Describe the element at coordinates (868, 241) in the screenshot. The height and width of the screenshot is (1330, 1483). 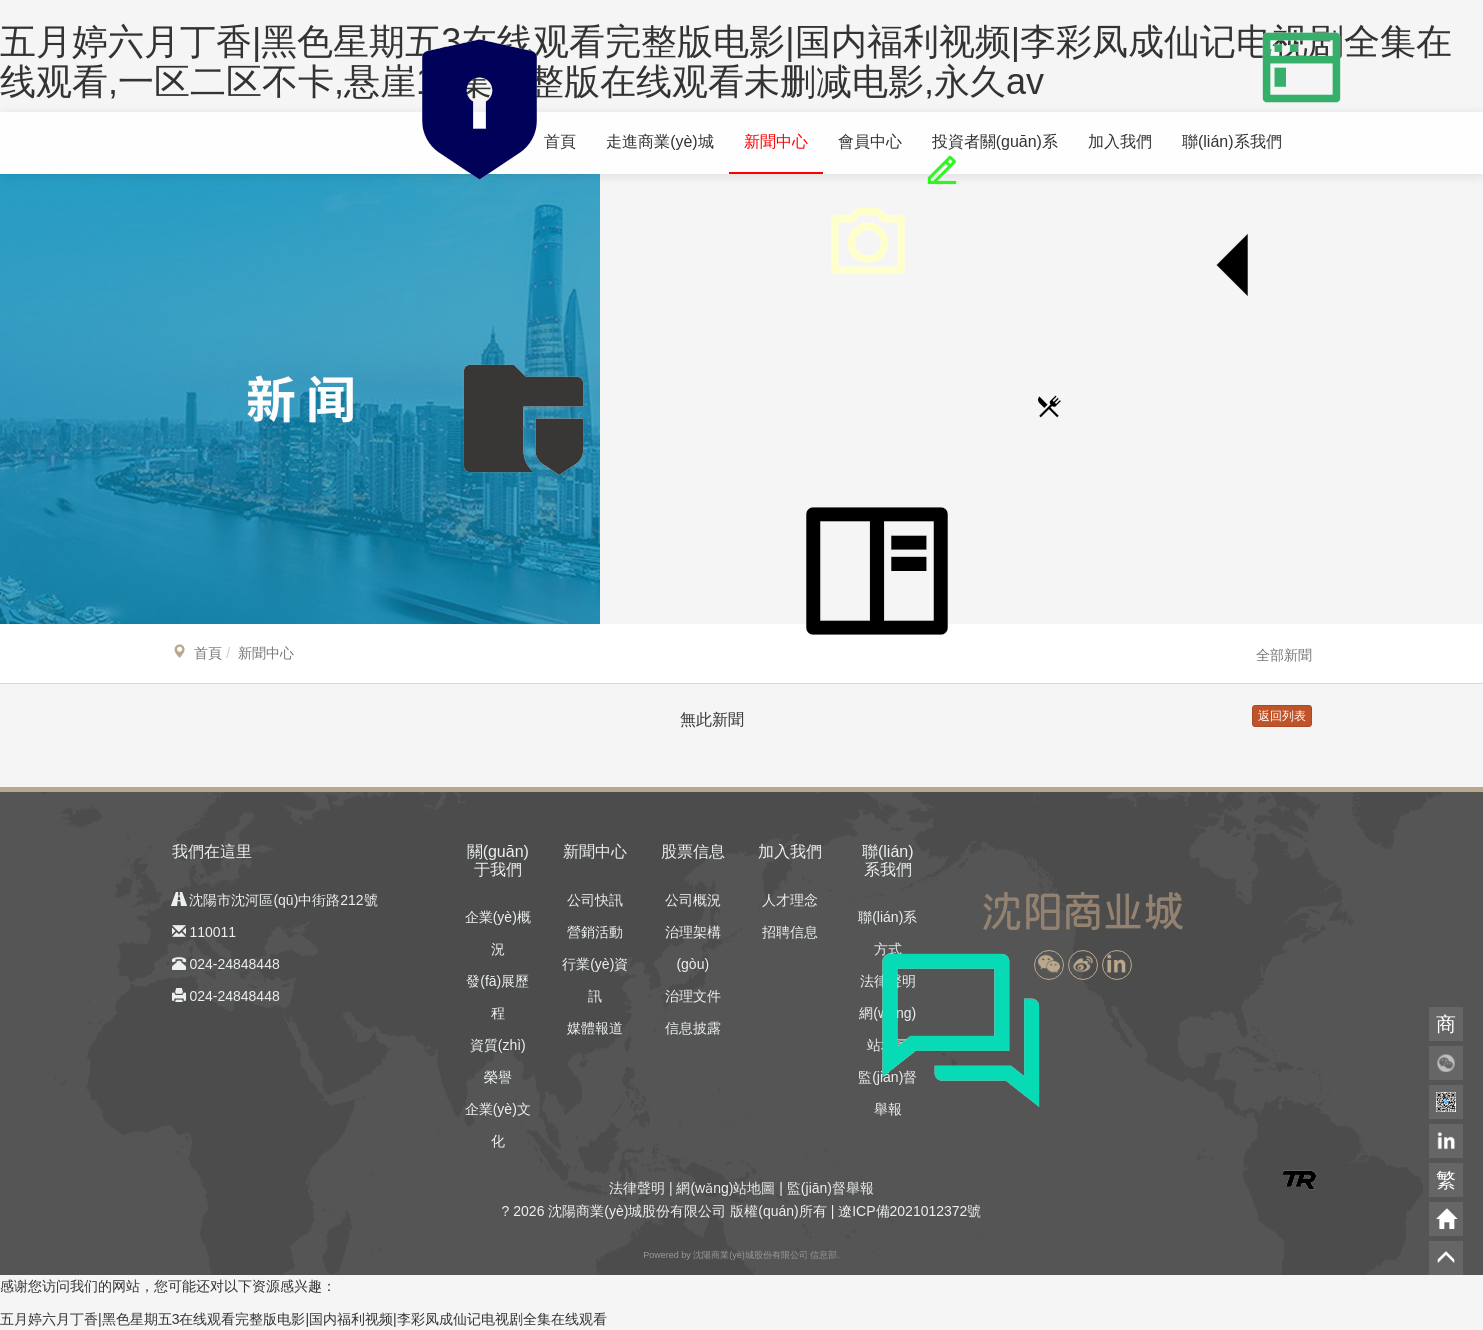
I see `take a photo` at that location.